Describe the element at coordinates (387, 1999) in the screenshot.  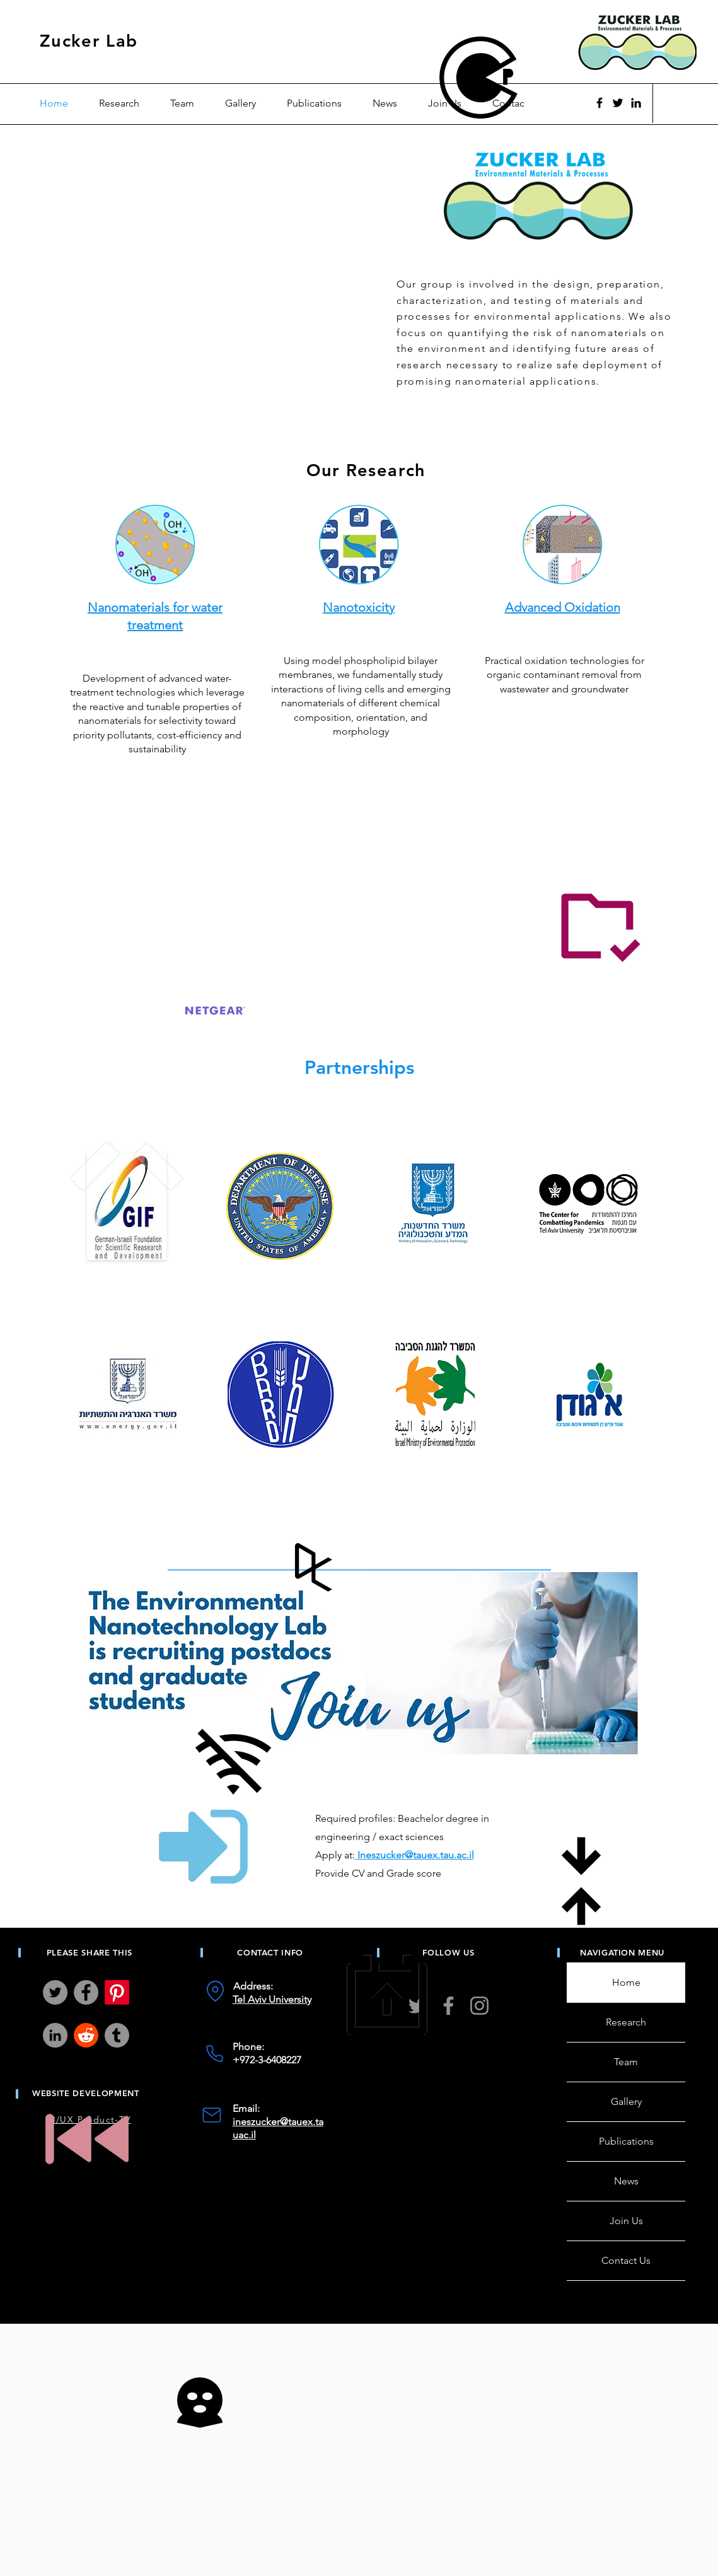
I see `upload image to gallery` at that location.